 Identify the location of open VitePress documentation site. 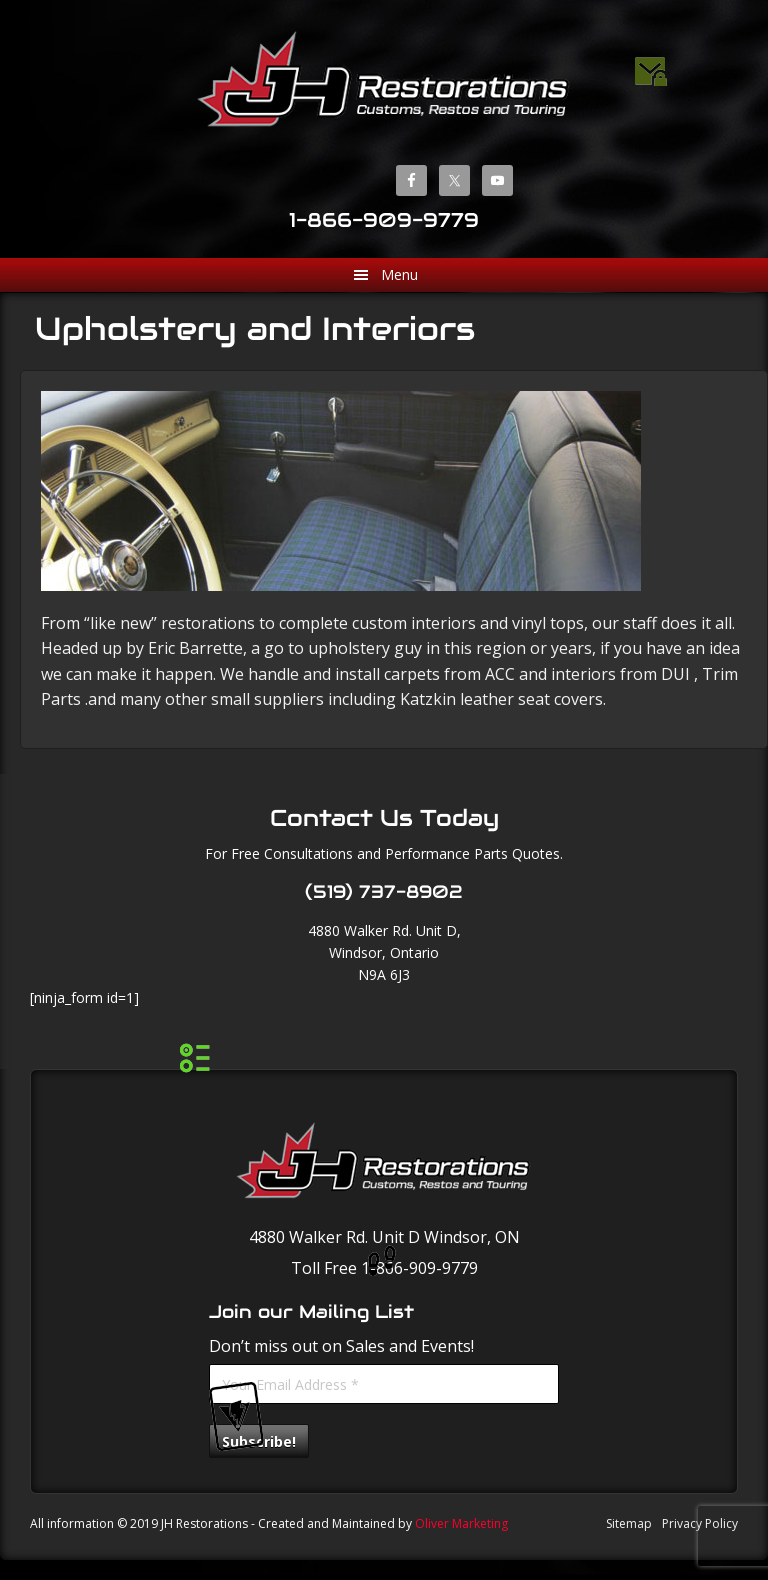
(236, 1416).